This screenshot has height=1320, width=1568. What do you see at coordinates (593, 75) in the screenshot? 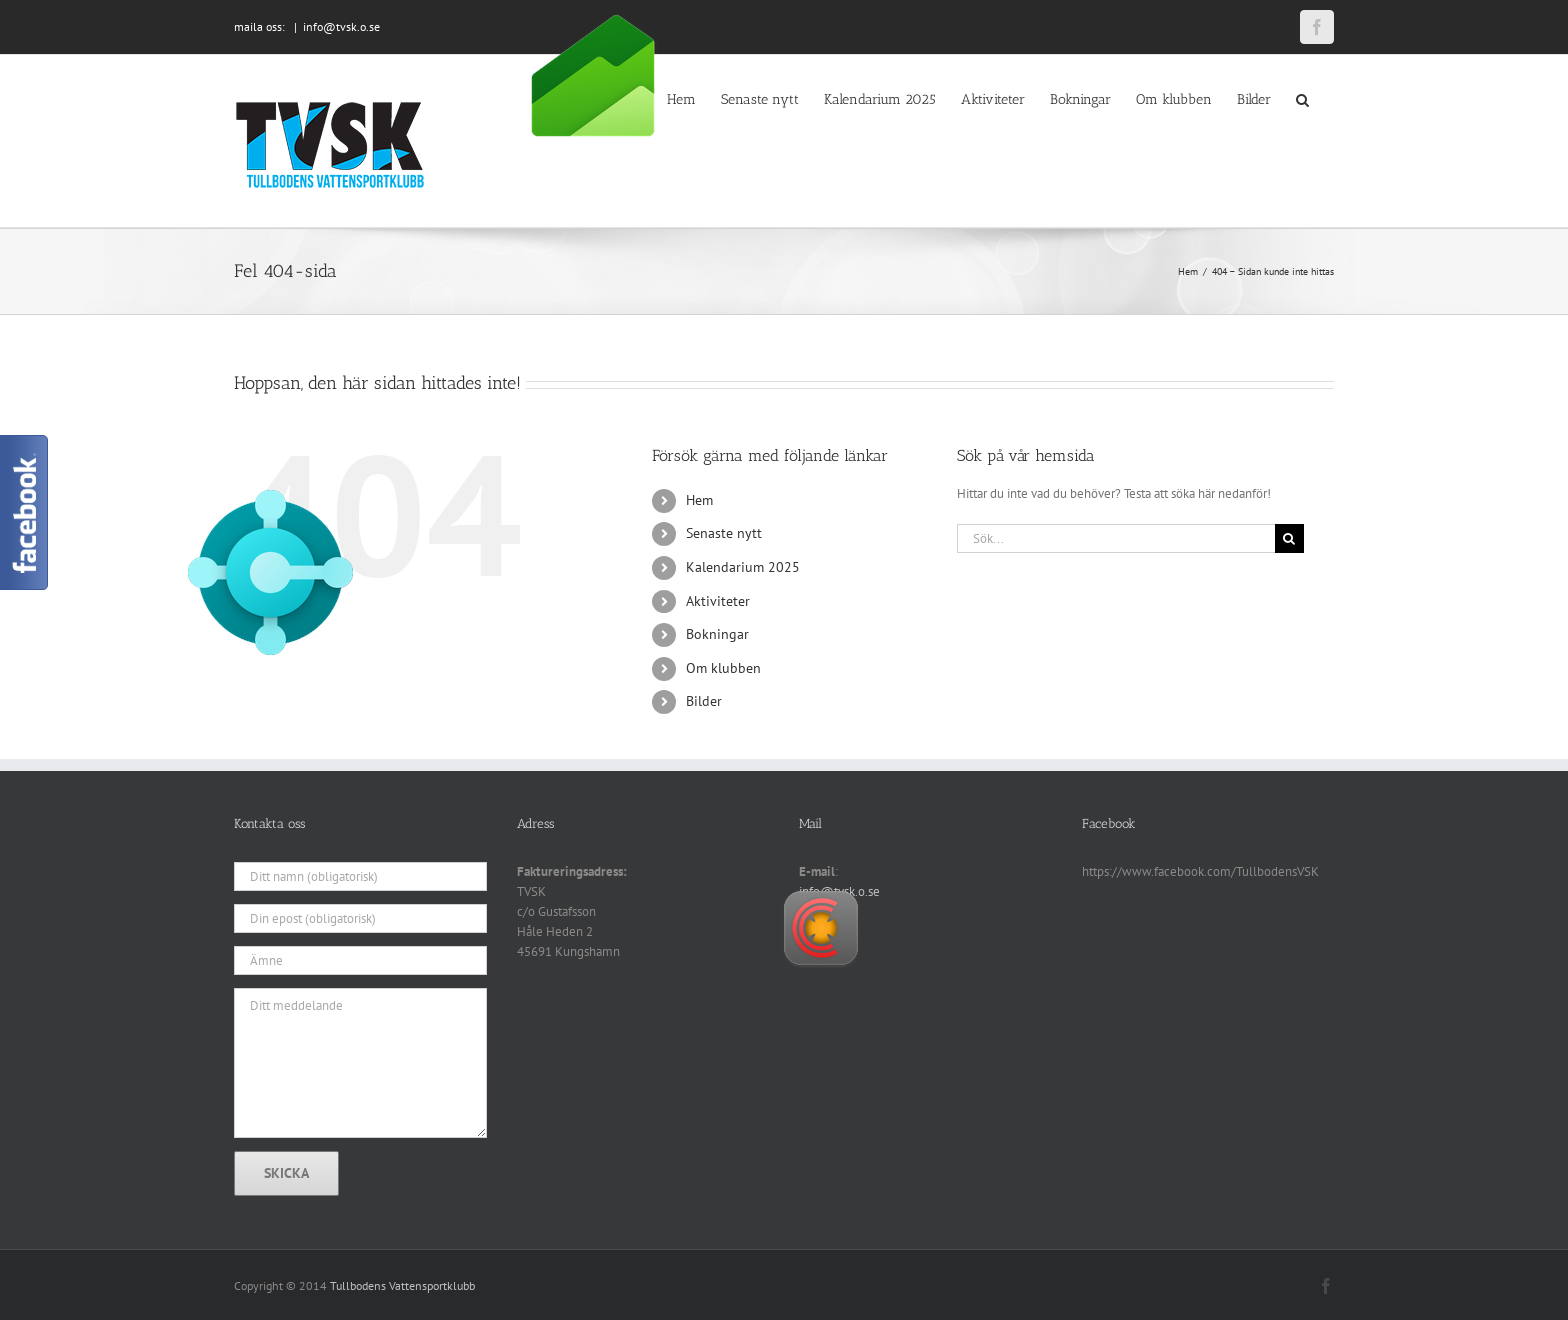
I see `open the finance app` at bounding box center [593, 75].